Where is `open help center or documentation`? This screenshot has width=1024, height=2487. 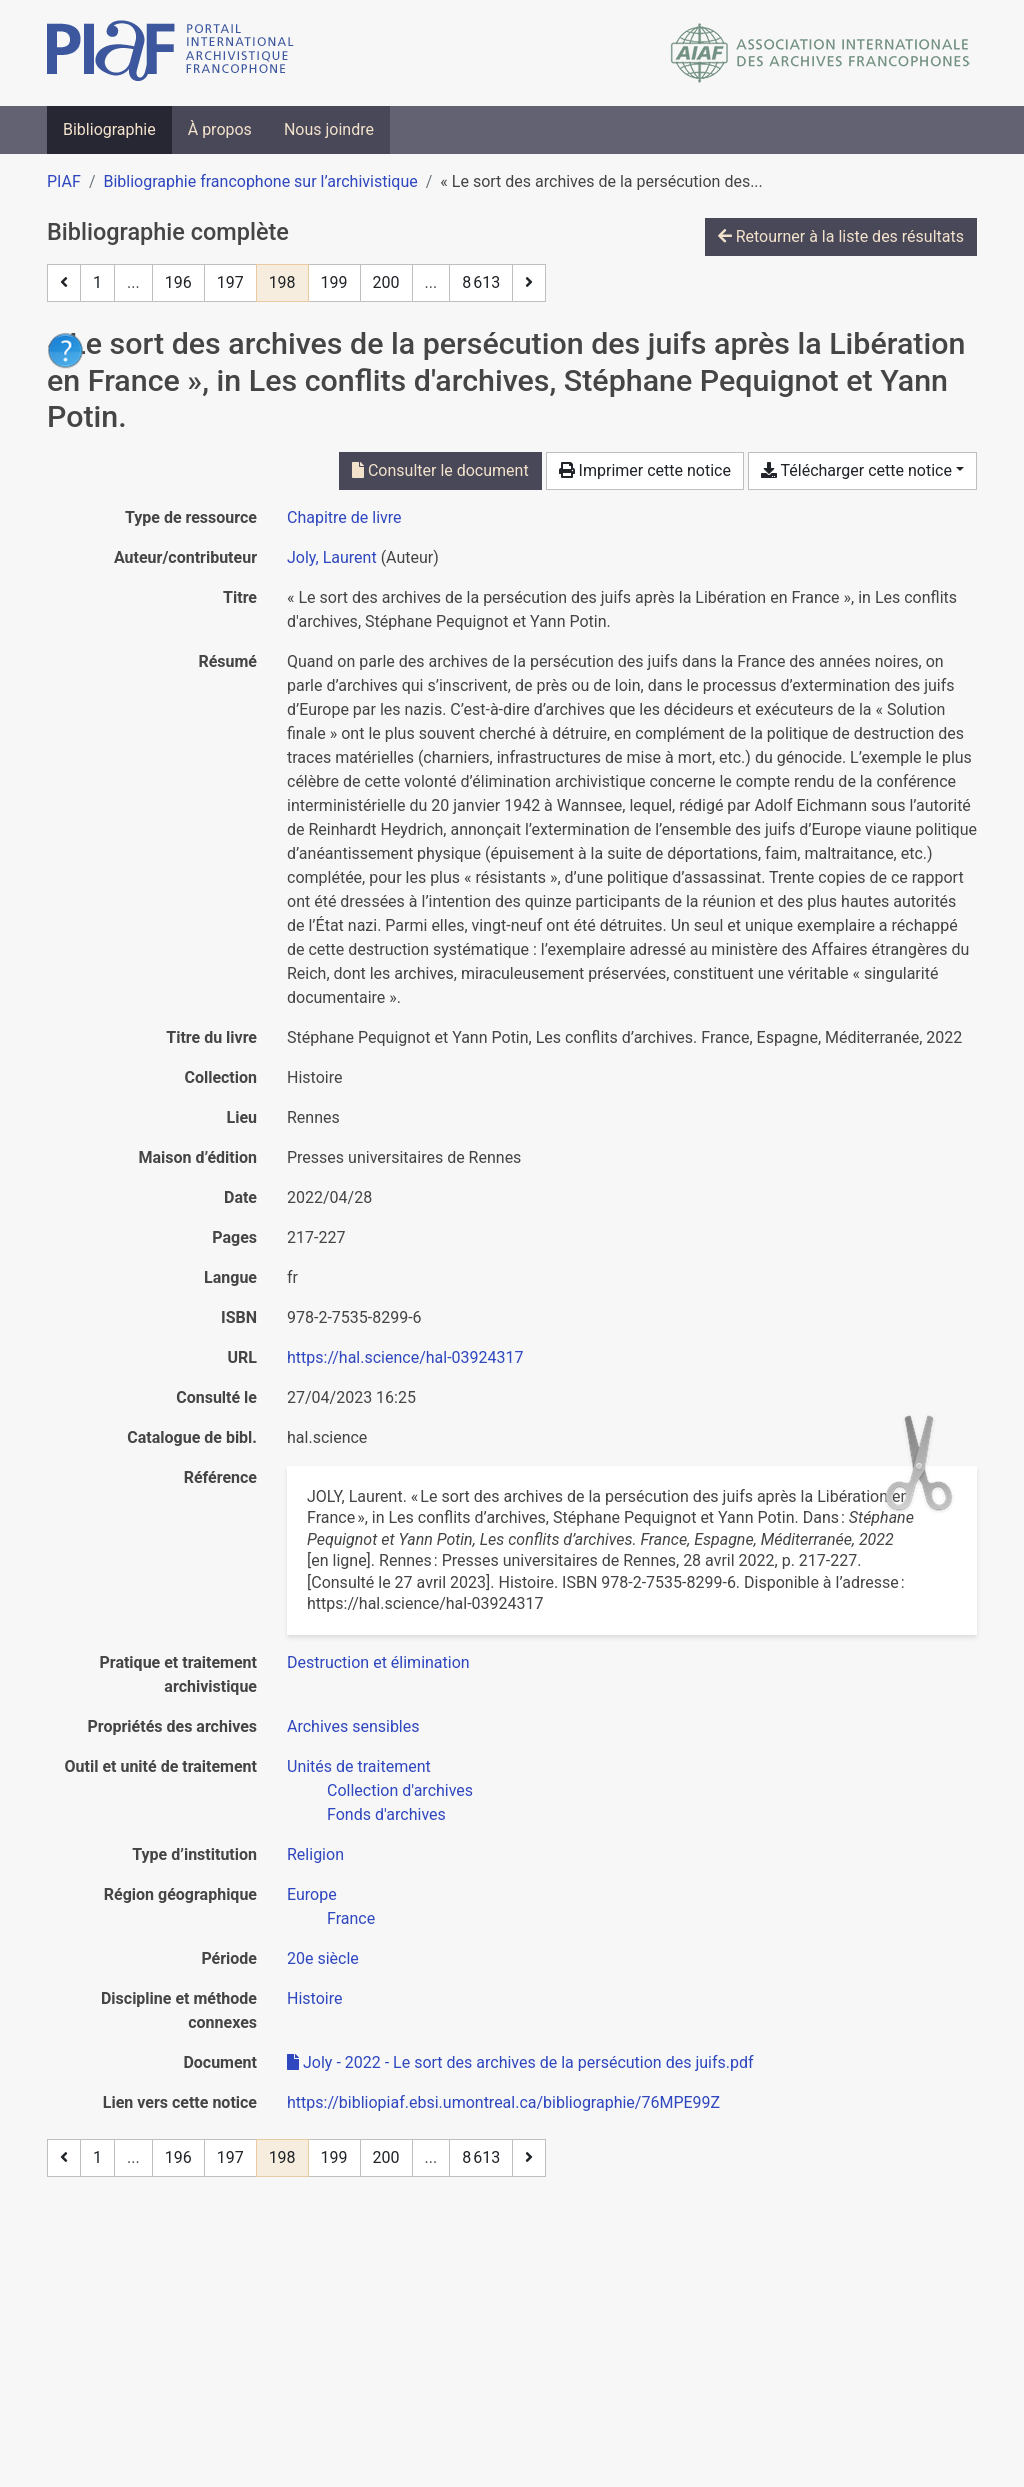 open help center or documentation is located at coordinates (65, 350).